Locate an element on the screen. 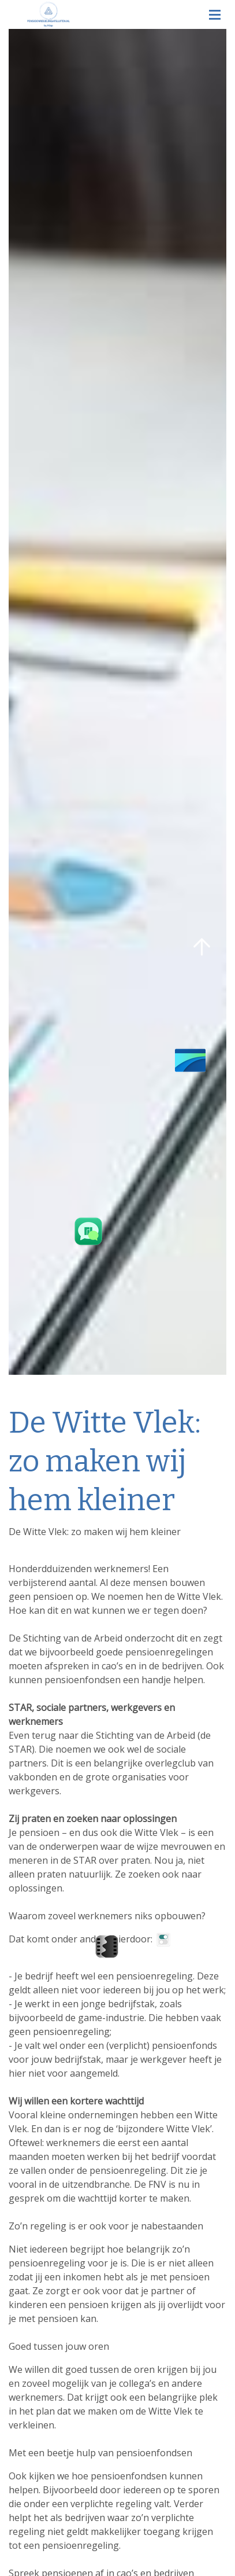 This screenshot has height=2576, width=235. launch microsoft edge webview runtime is located at coordinates (190, 1060).